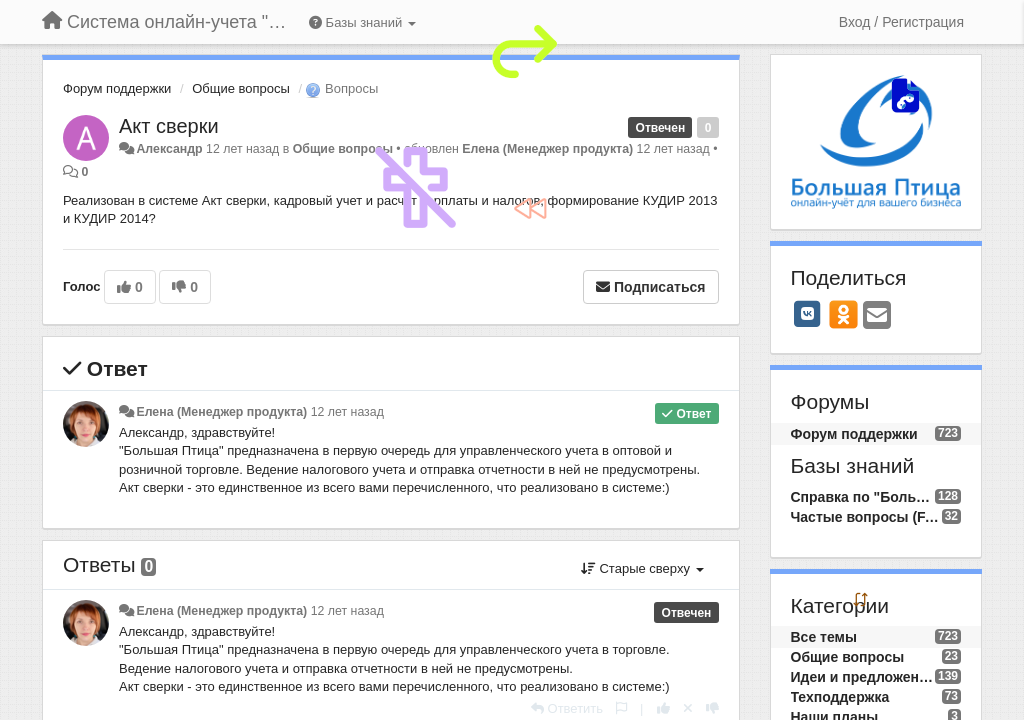  I want to click on flip or mirror content horizontally, so click(860, 599).